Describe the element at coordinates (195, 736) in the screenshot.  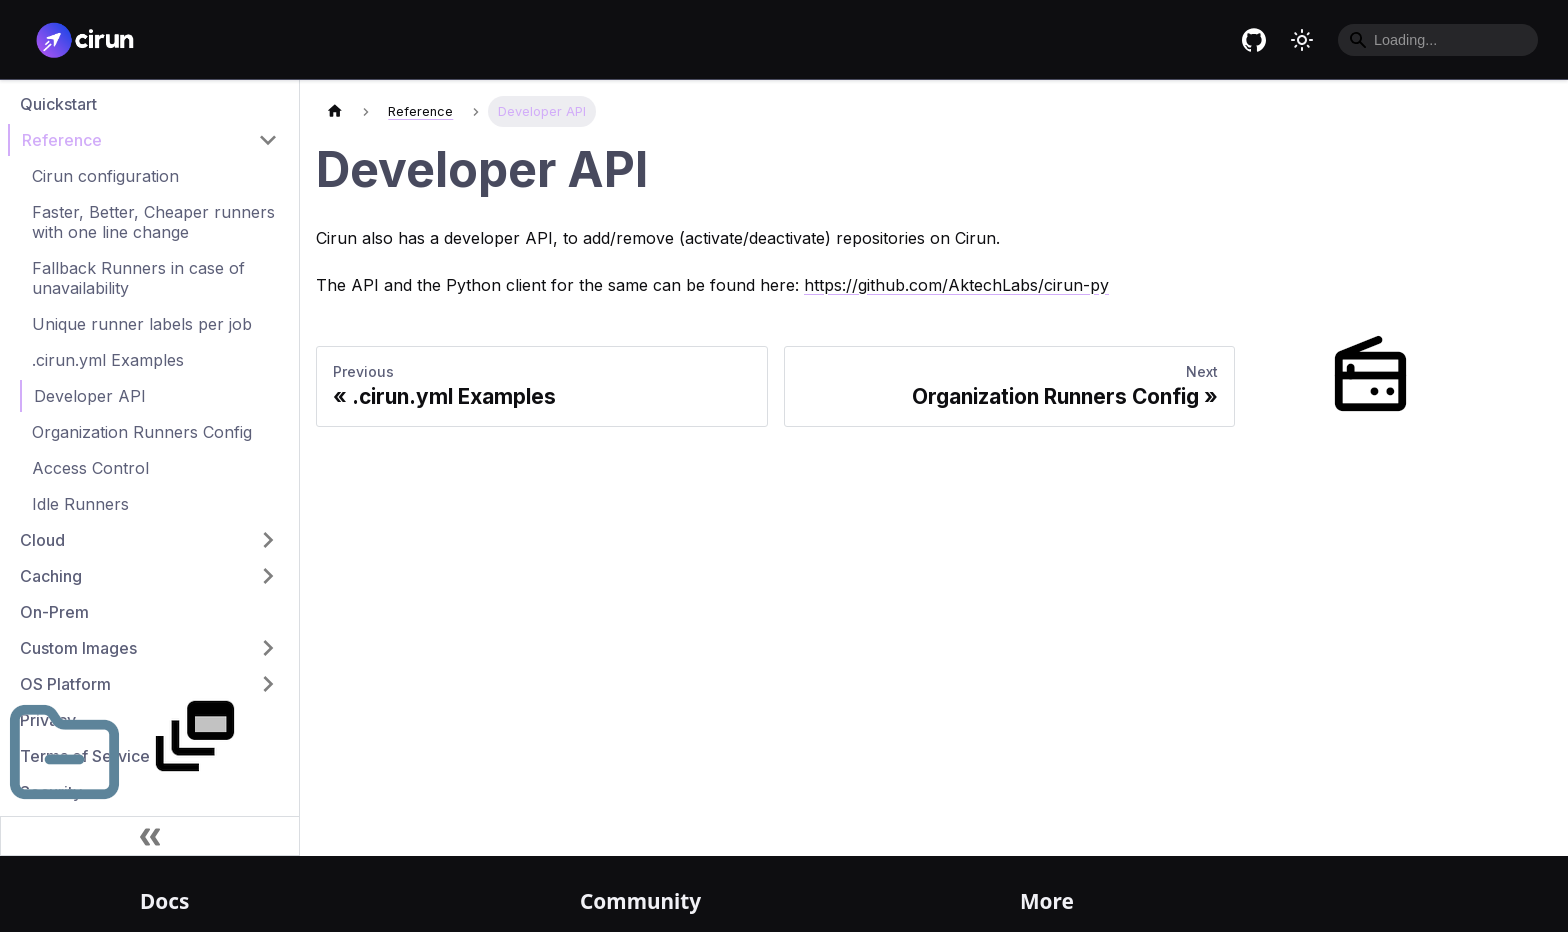
I see `view dynamic content feed` at that location.